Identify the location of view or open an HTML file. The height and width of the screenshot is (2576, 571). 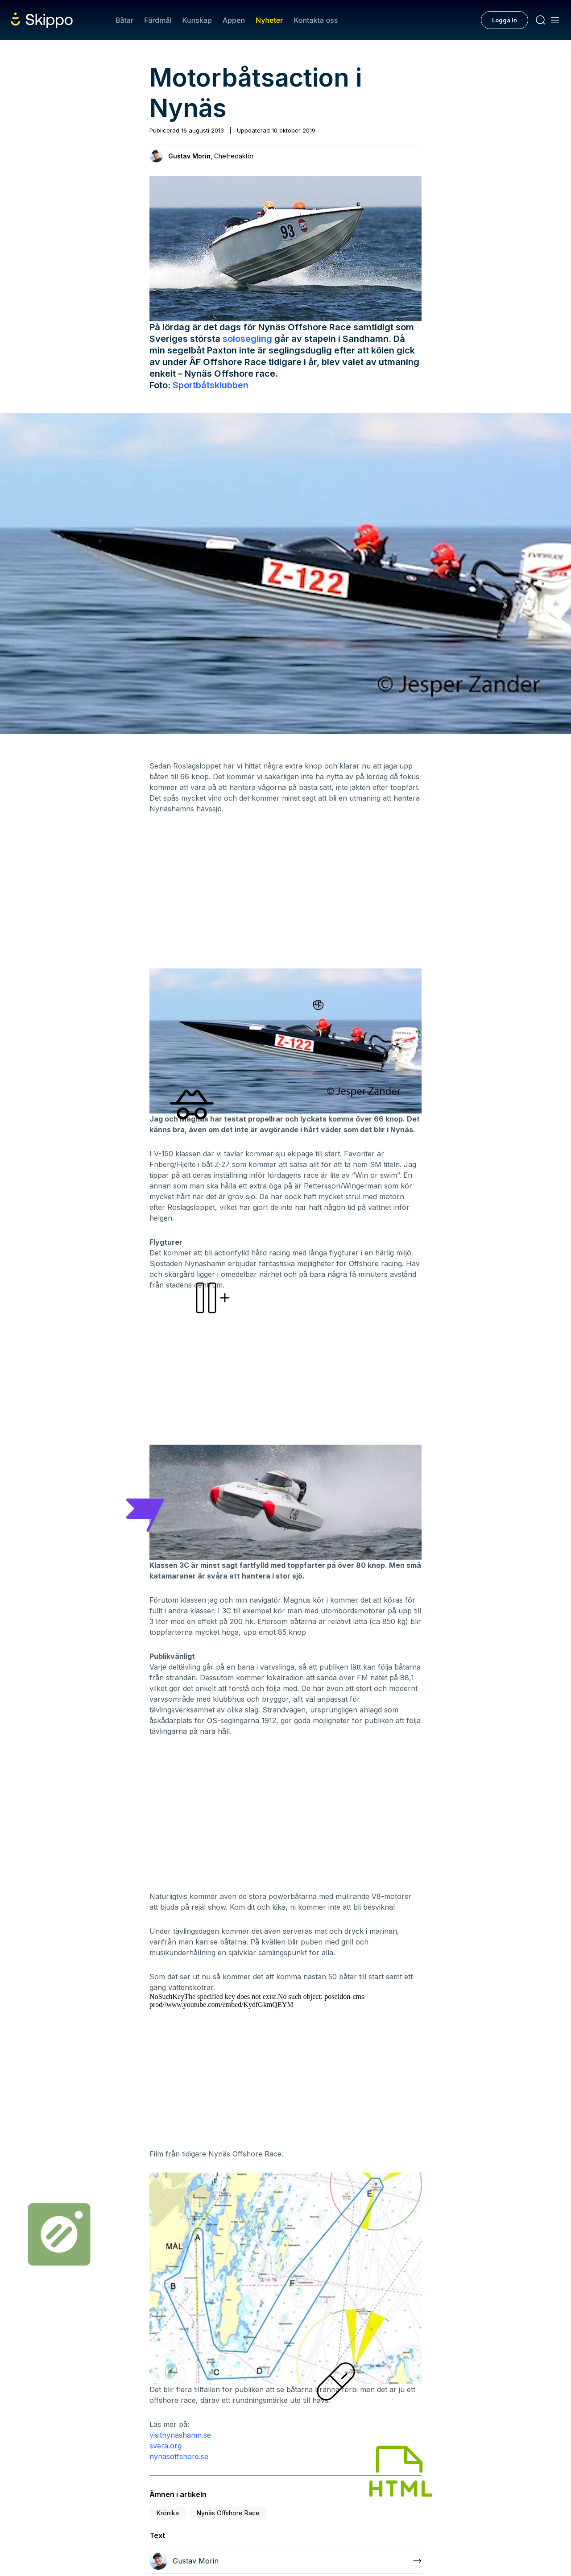
(399, 2473).